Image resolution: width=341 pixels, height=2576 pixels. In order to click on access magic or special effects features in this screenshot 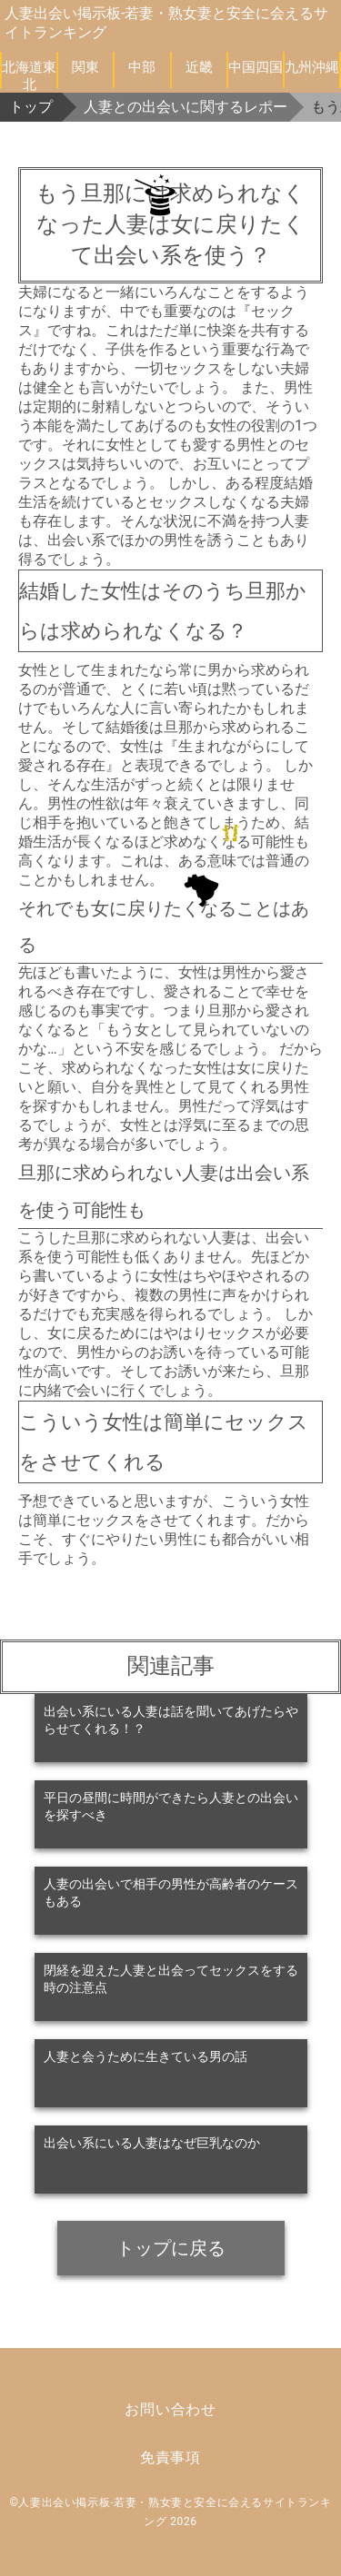, I will do `click(155, 194)`.